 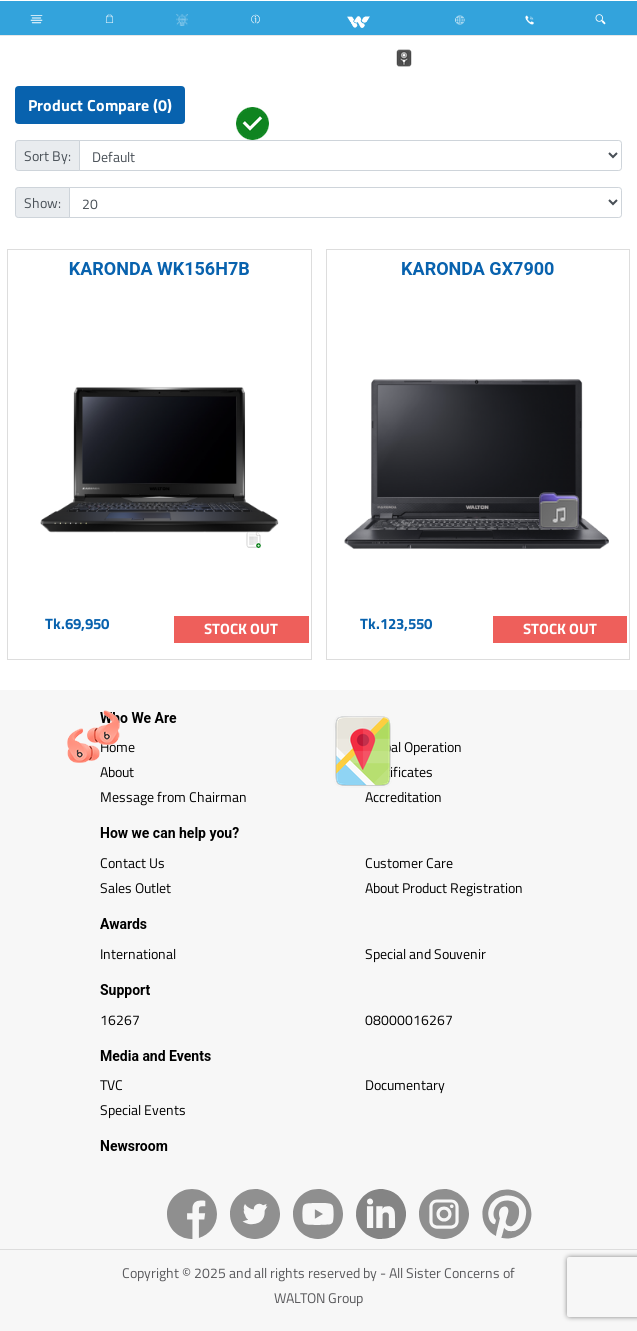 I want to click on open a GPX file containing GPS route data, so click(x=363, y=751).